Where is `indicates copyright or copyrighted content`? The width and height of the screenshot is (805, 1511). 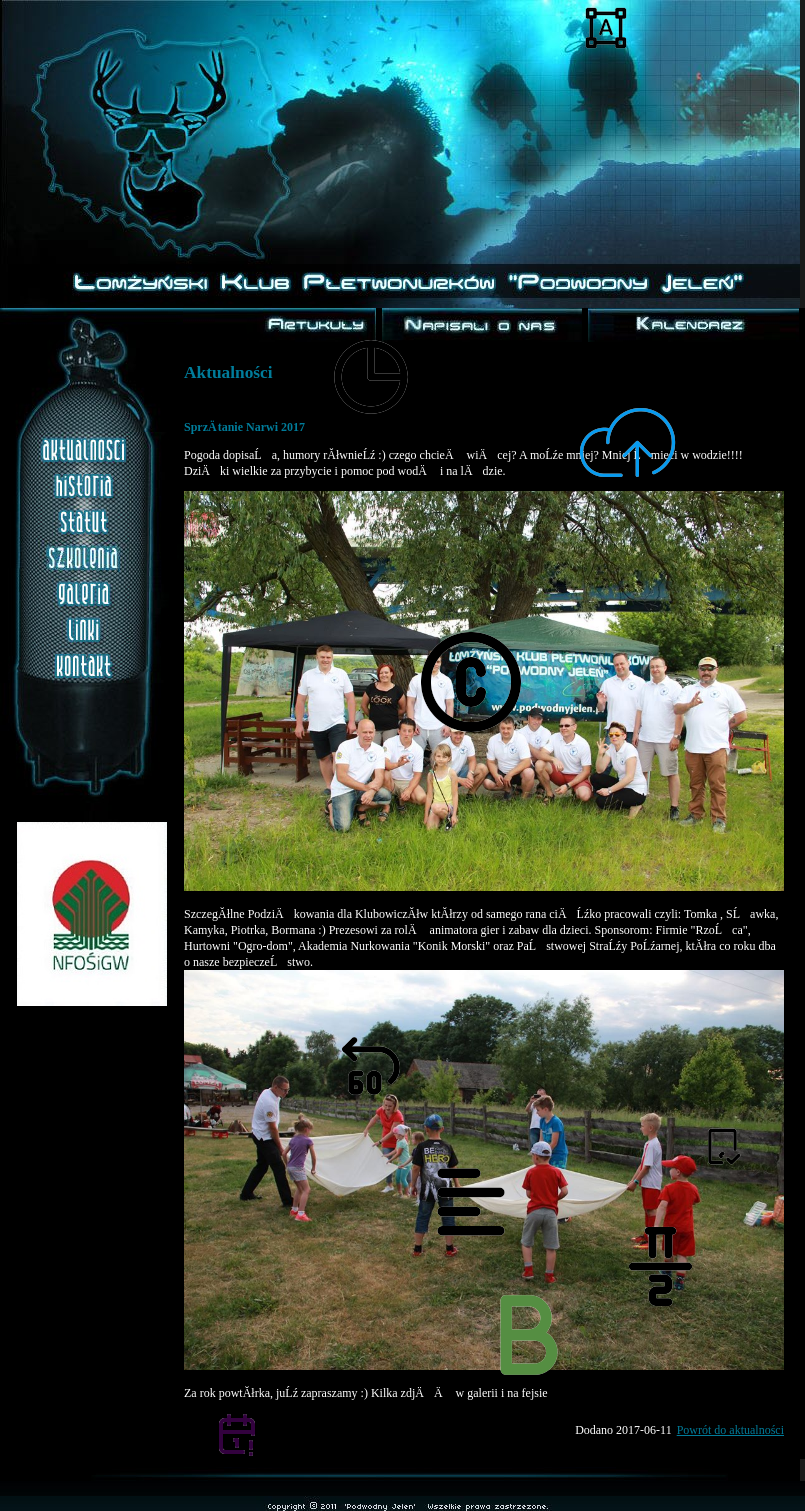 indicates copyright or copyrighted content is located at coordinates (471, 682).